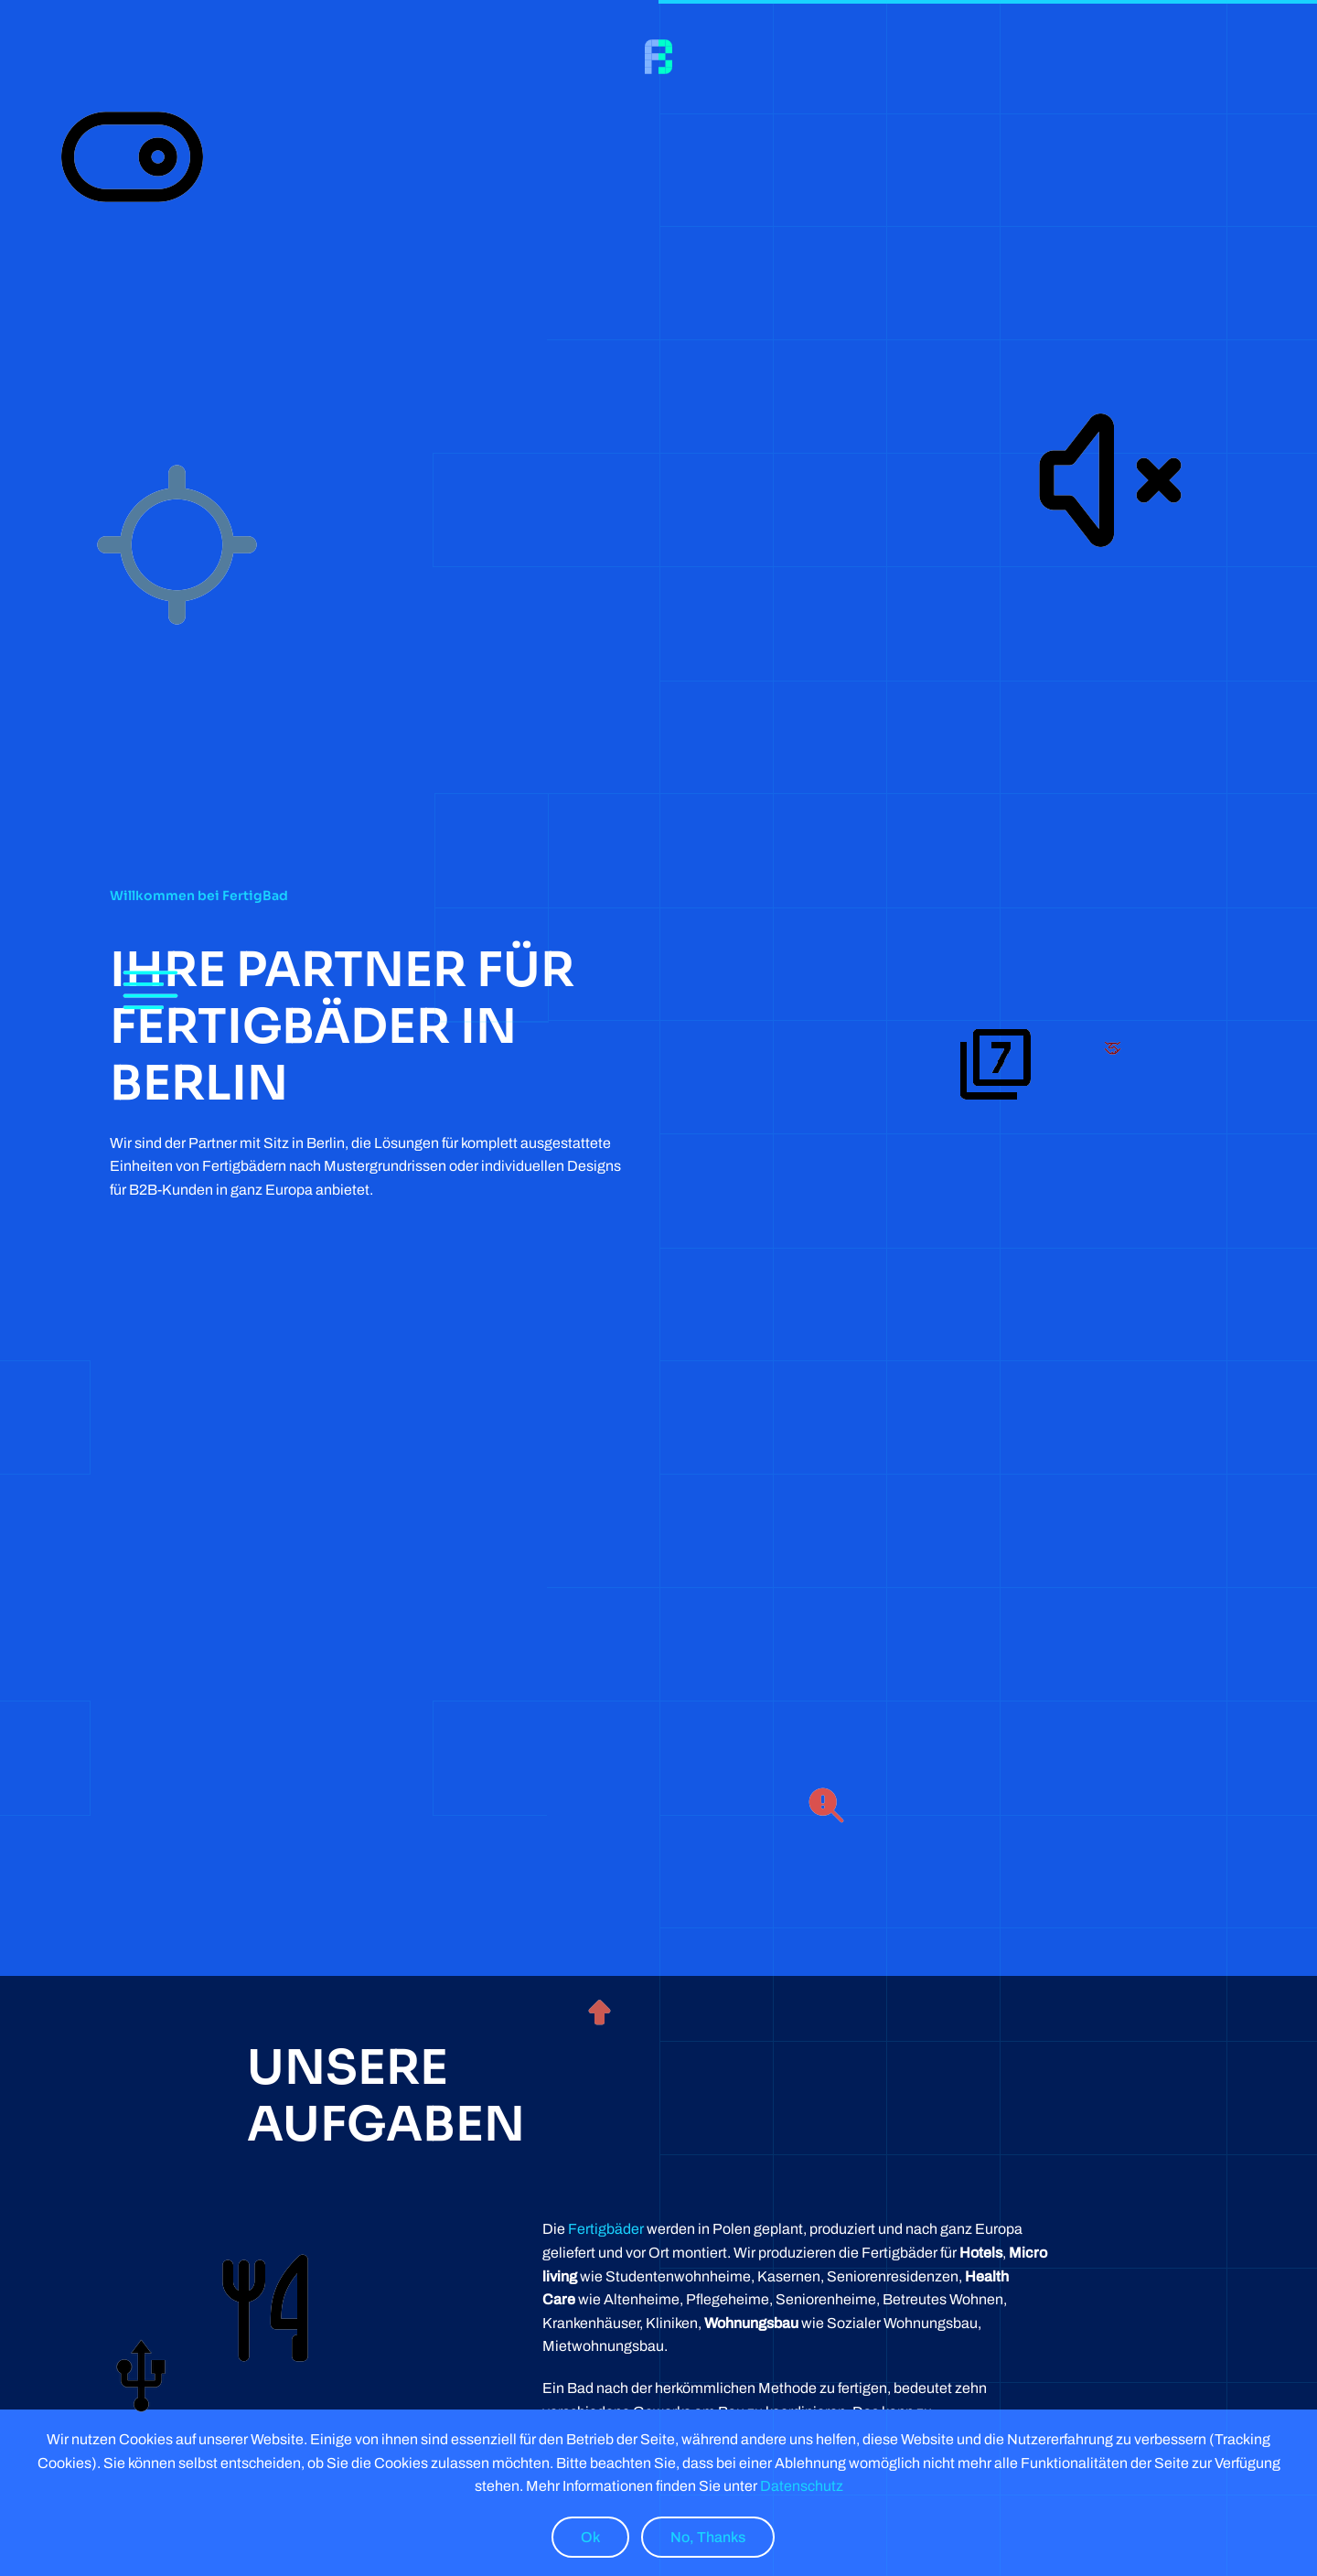 Image resolution: width=1317 pixels, height=2576 pixels. I want to click on connect a USB device, so click(141, 2377).